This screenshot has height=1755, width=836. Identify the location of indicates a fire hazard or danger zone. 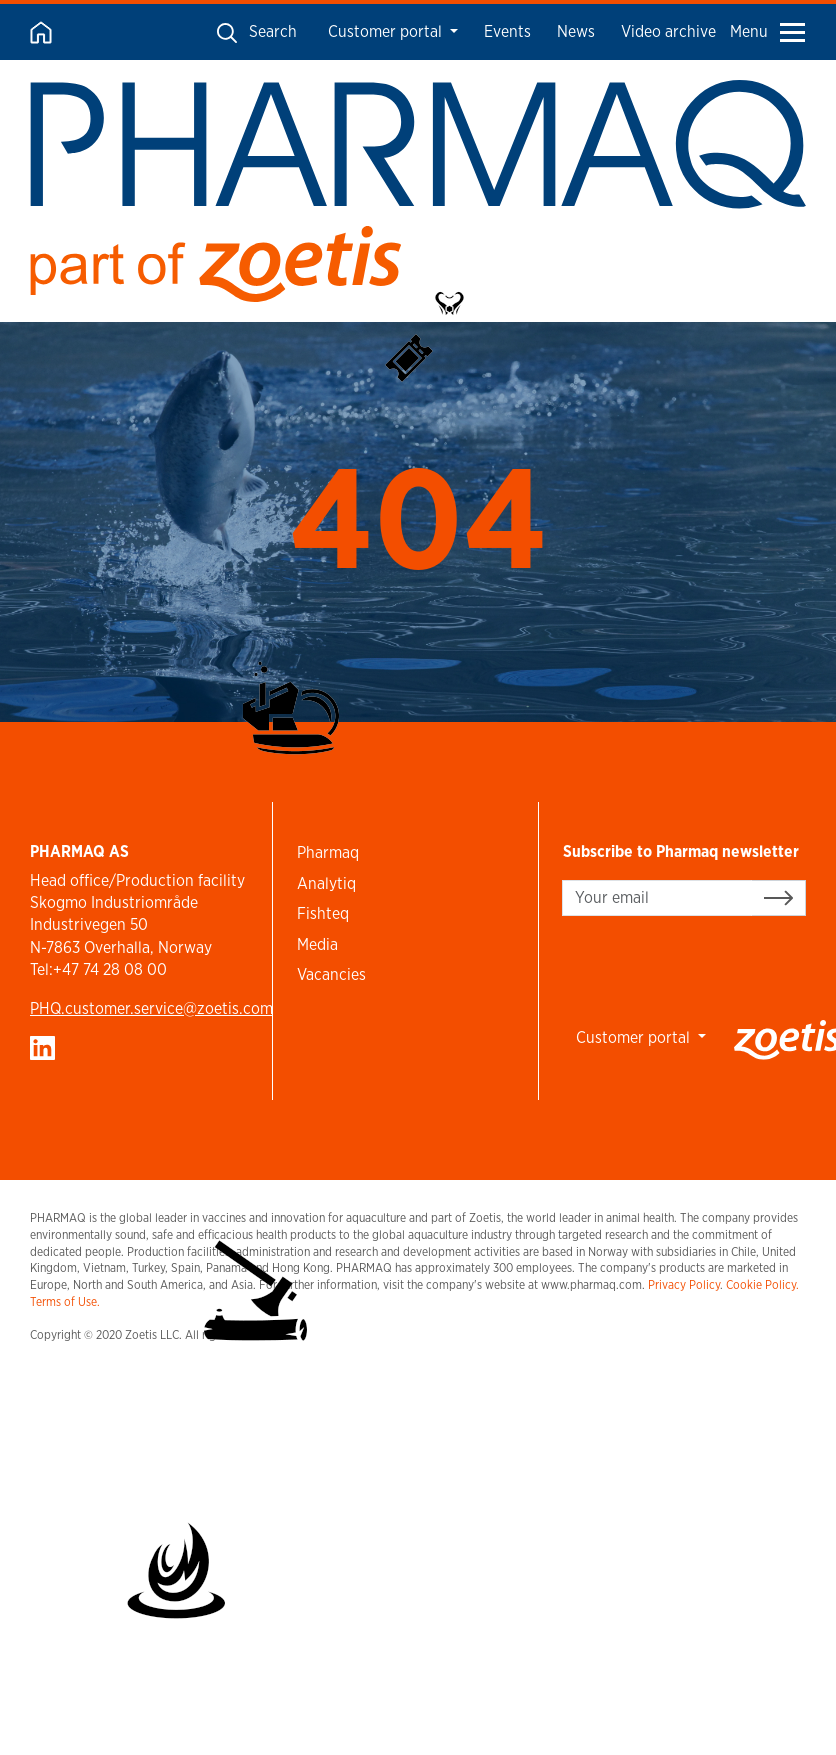
(176, 1569).